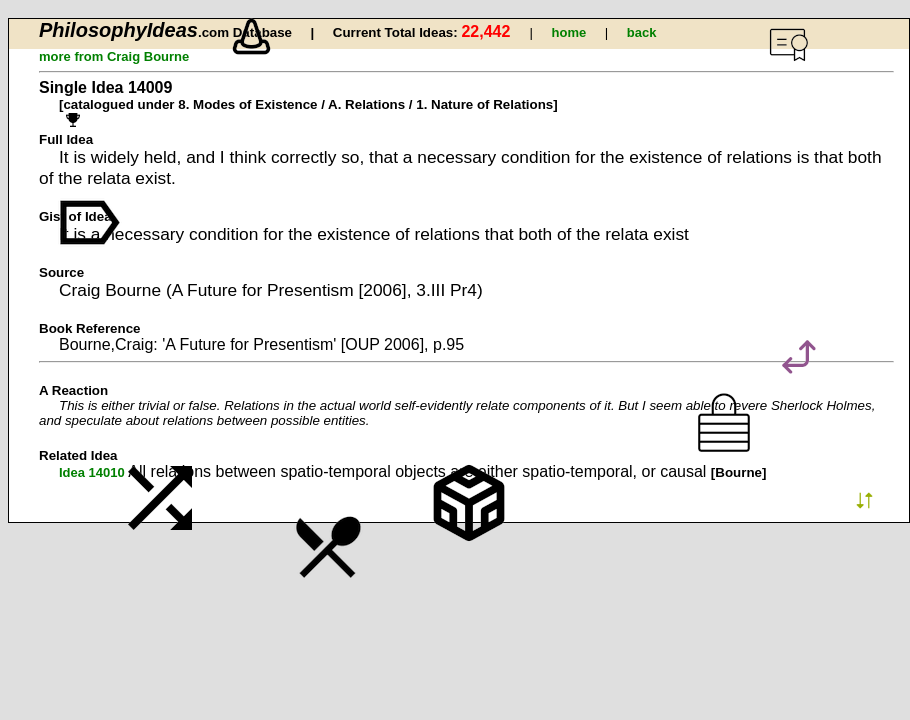  Describe the element at coordinates (469, 503) in the screenshot. I see `open codesandbox development environment` at that location.